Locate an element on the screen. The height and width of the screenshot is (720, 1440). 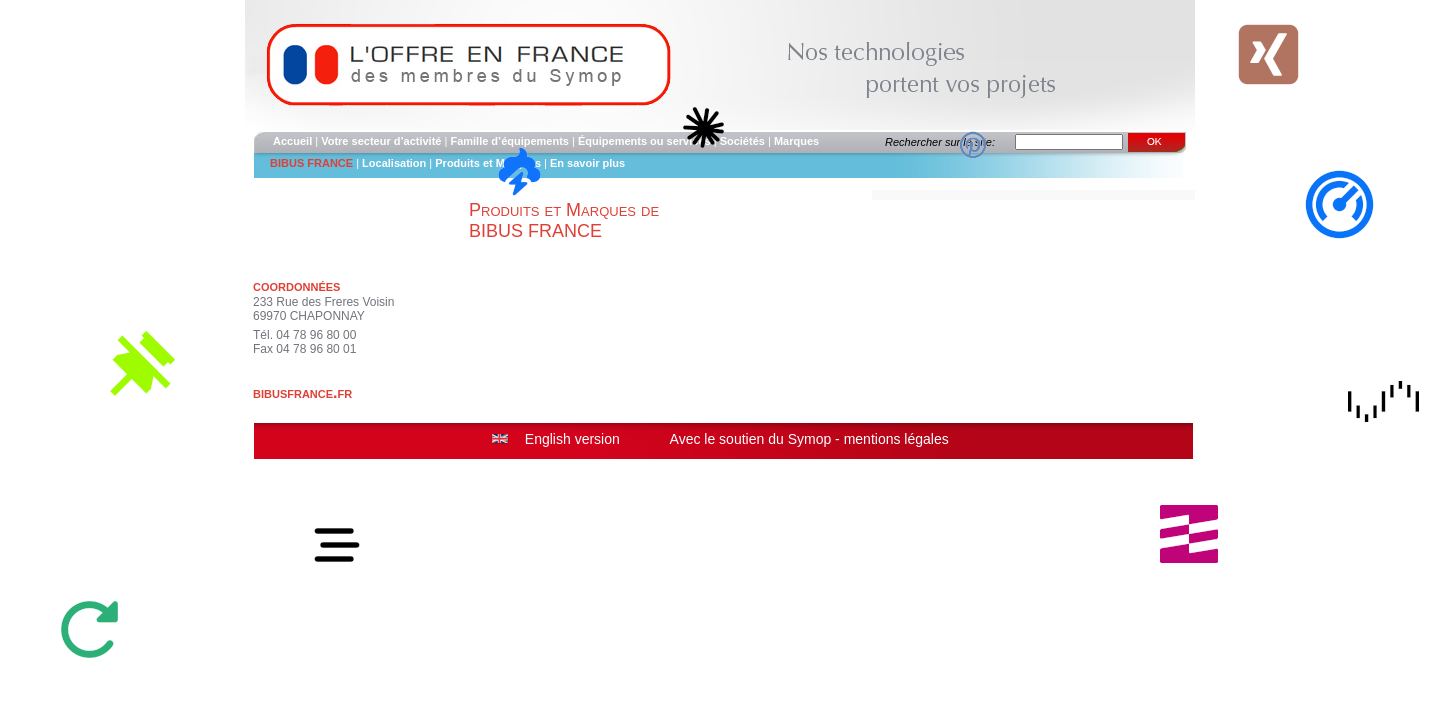
redo the last action is located at coordinates (89, 629).